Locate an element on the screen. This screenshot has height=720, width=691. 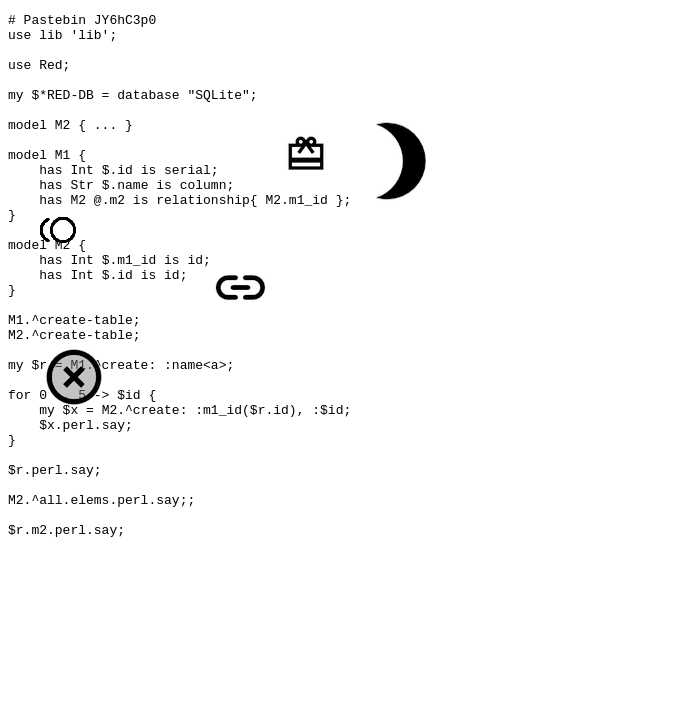
redeem a gift card or promo code is located at coordinates (306, 154).